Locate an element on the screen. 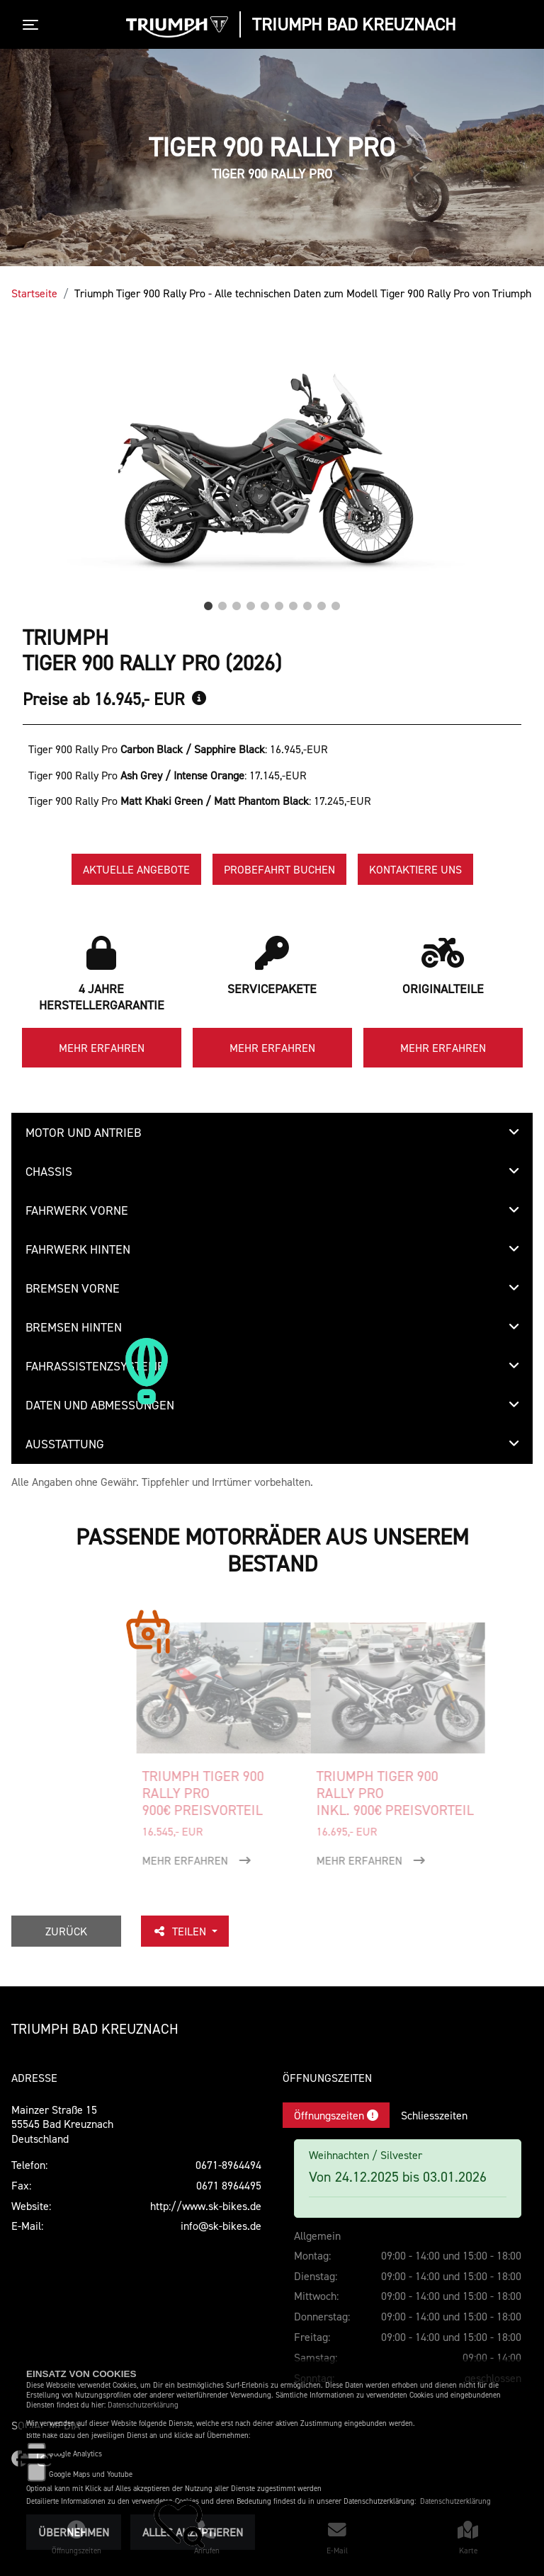 The width and height of the screenshot is (544, 2576). pause or hold shopping basket is located at coordinates (148, 1630).